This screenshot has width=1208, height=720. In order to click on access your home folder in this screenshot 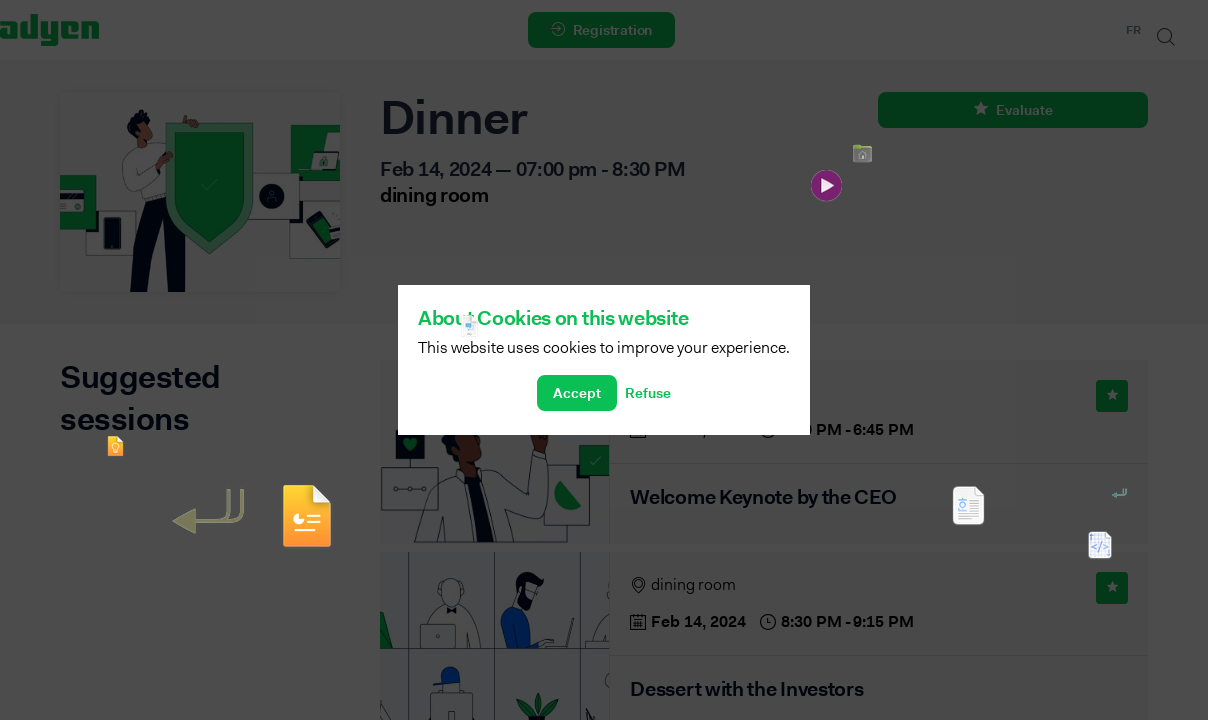, I will do `click(862, 153)`.